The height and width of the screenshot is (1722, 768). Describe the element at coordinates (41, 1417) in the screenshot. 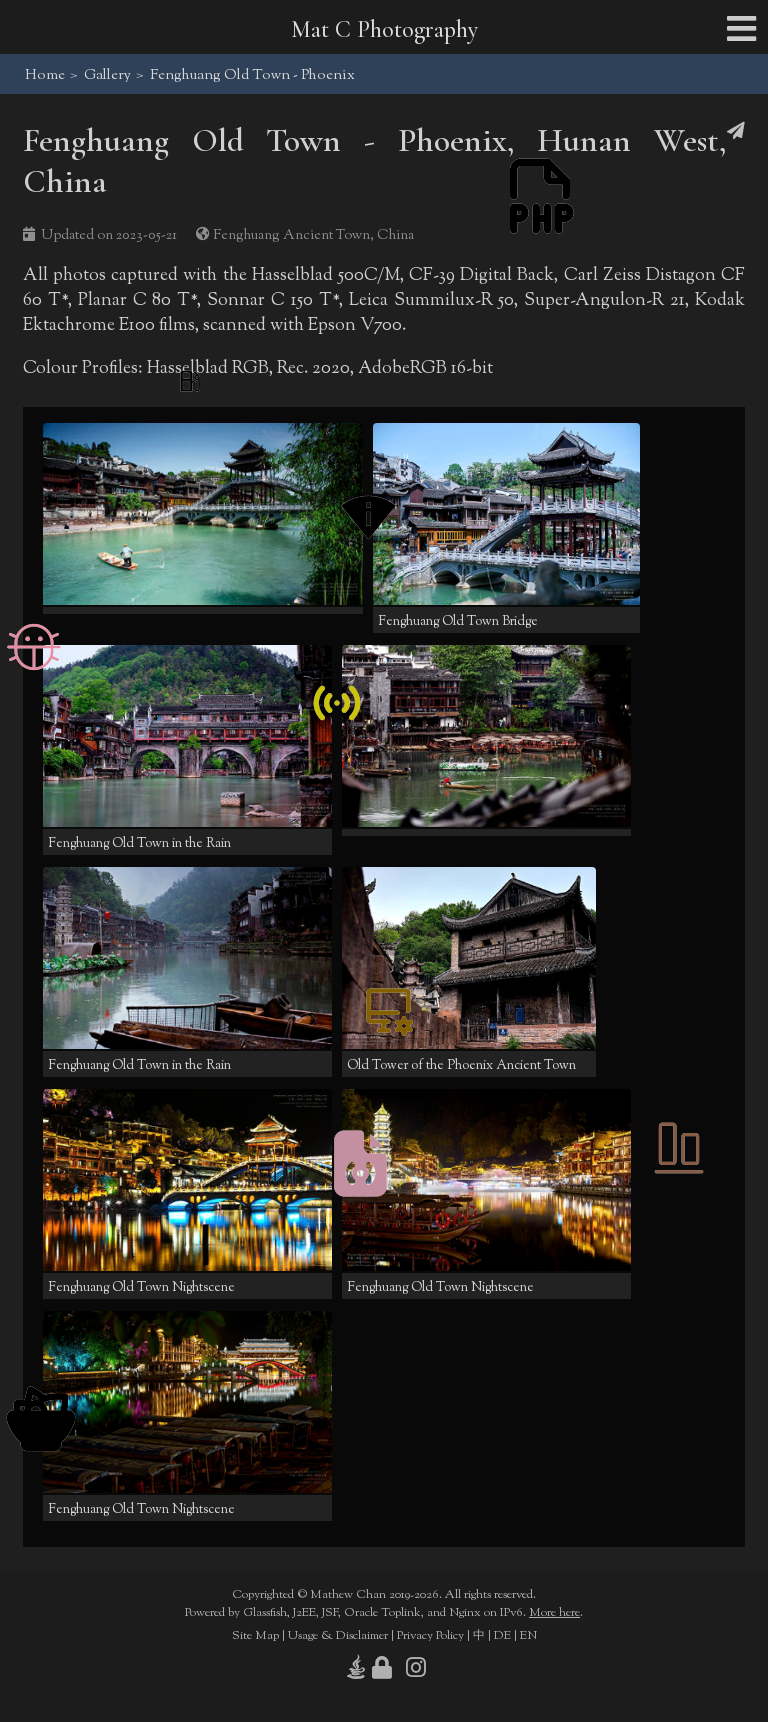

I see `view healthy meal options` at that location.